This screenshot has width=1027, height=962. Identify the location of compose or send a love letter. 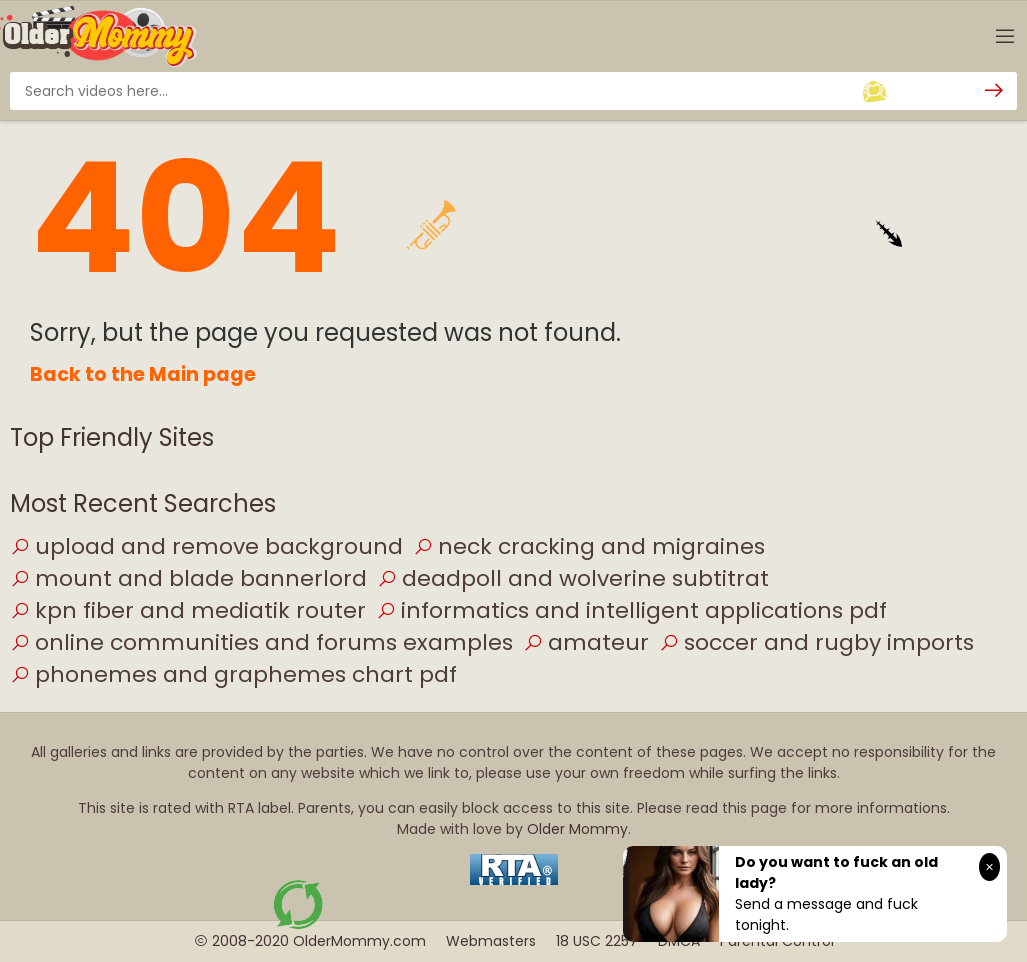
(874, 91).